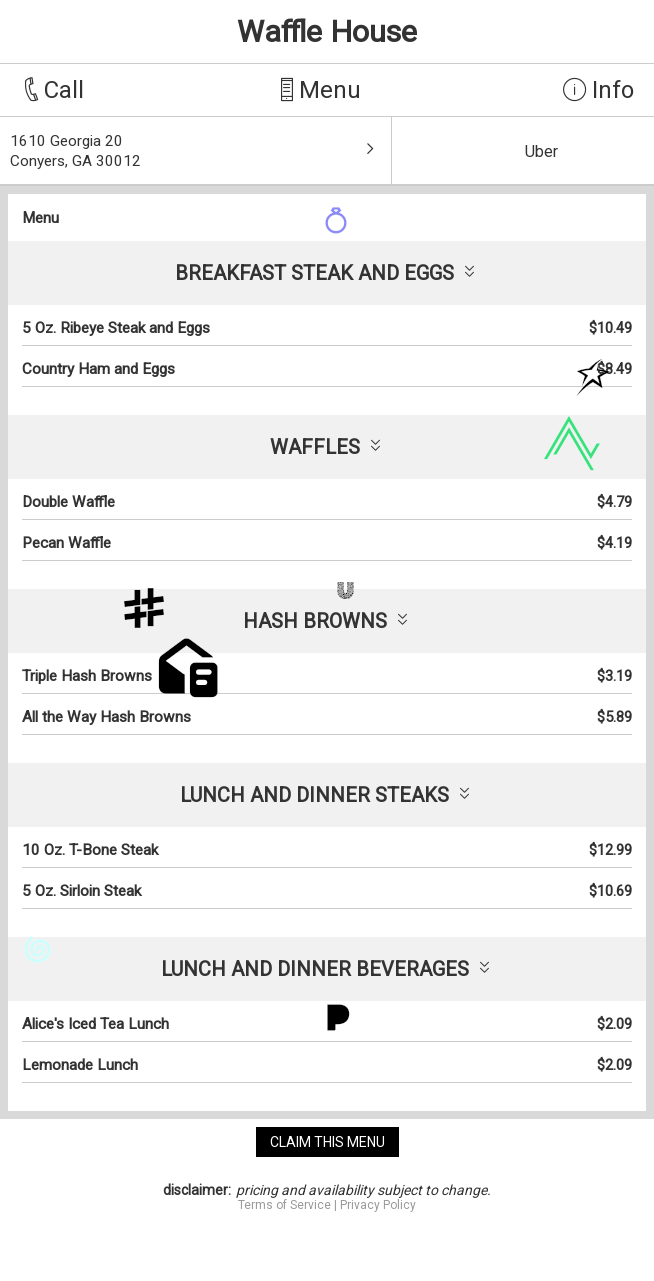 This screenshot has height=1281, width=654. I want to click on sharp electronics brand logo, so click(144, 608).